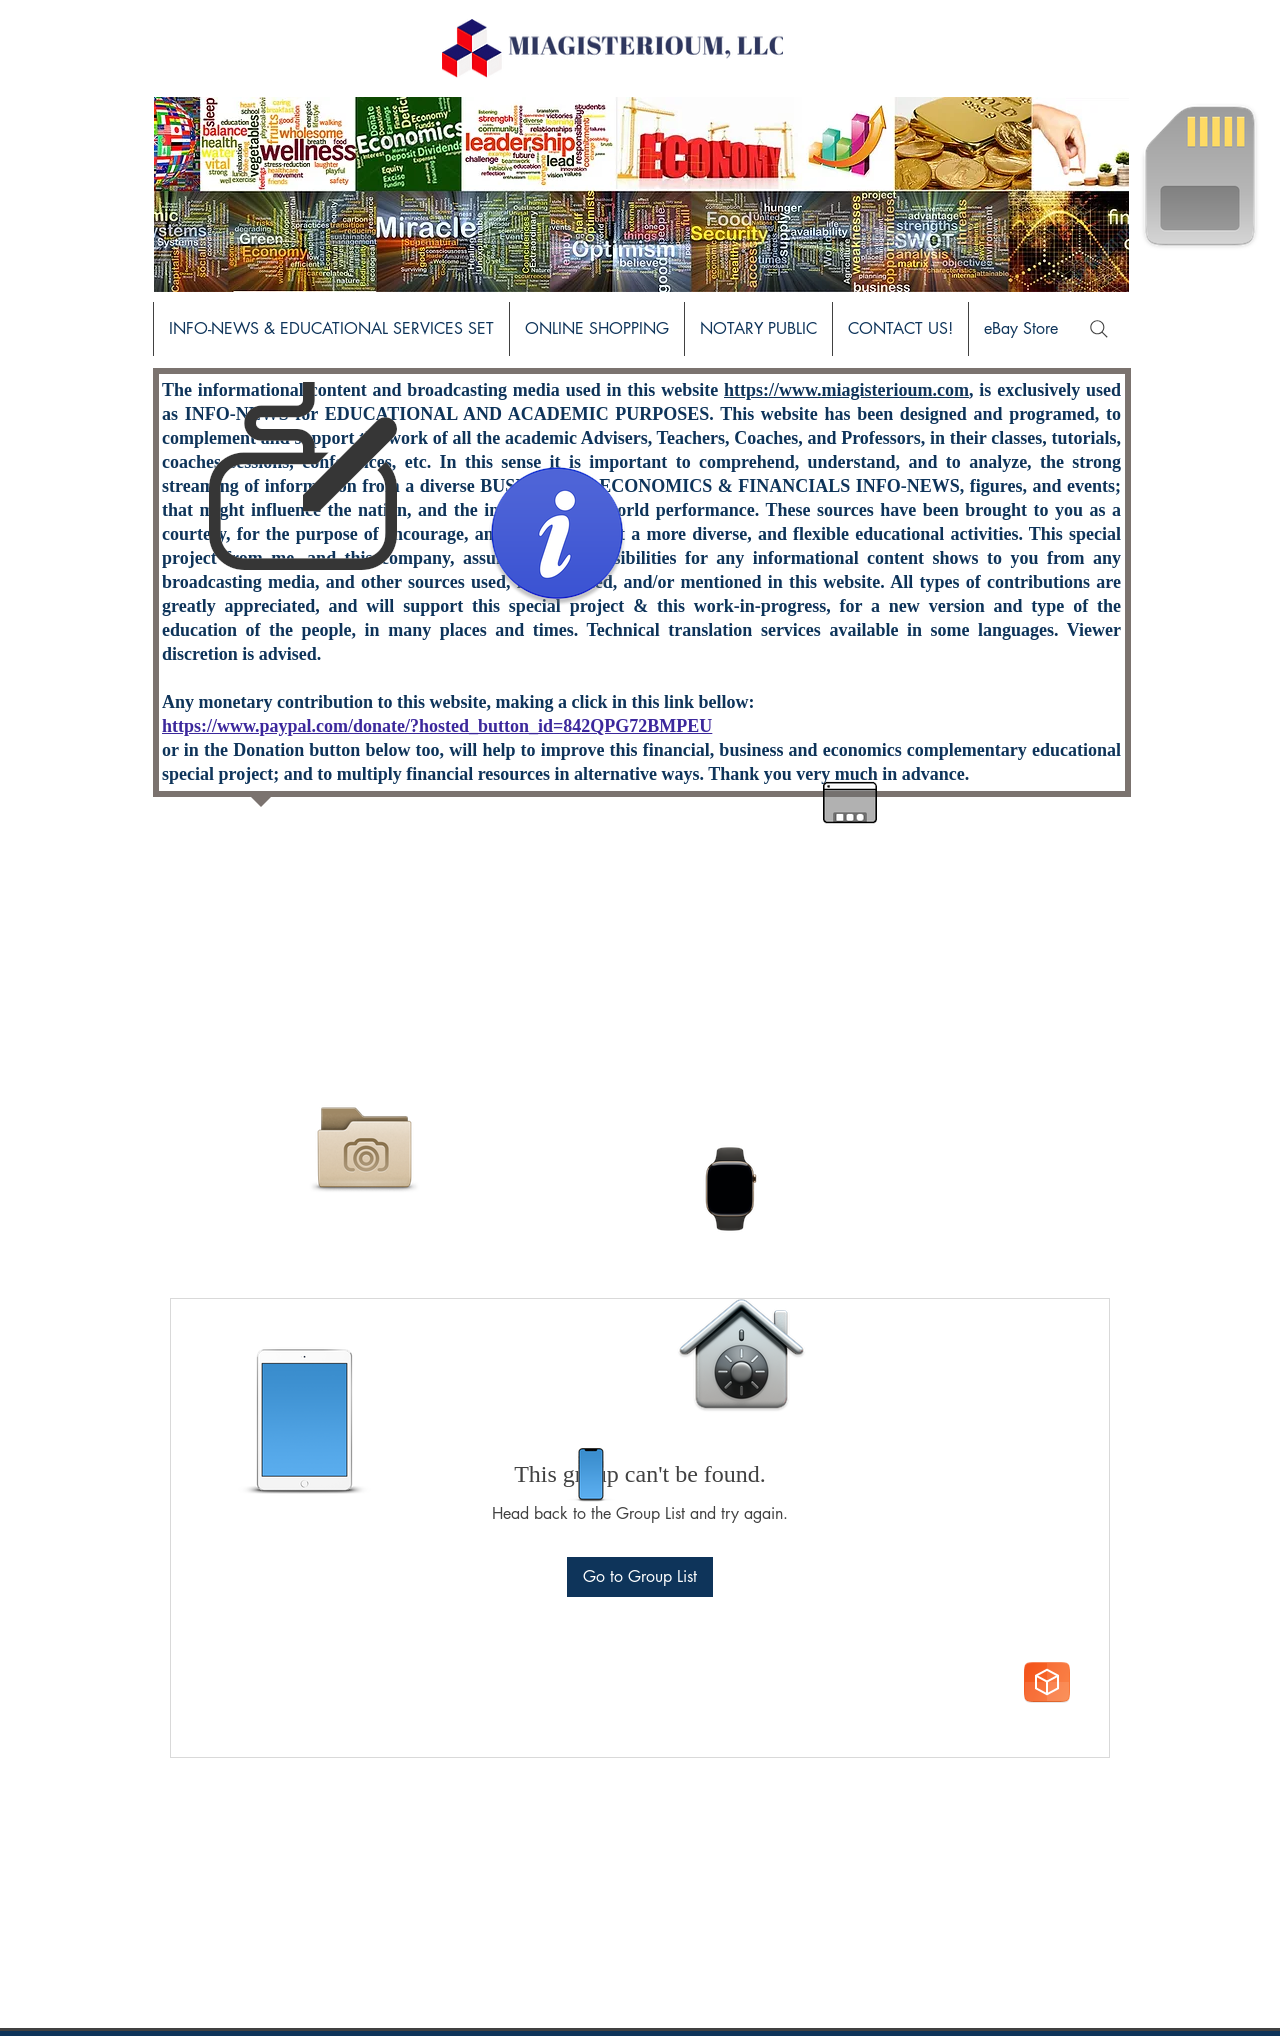 Image resolution: width=1280 pixels, height=2036 pixels. Describe the element at coordinates (741, 1355) in the screenshot. I see `system alert for kernel extension approval` at that location.